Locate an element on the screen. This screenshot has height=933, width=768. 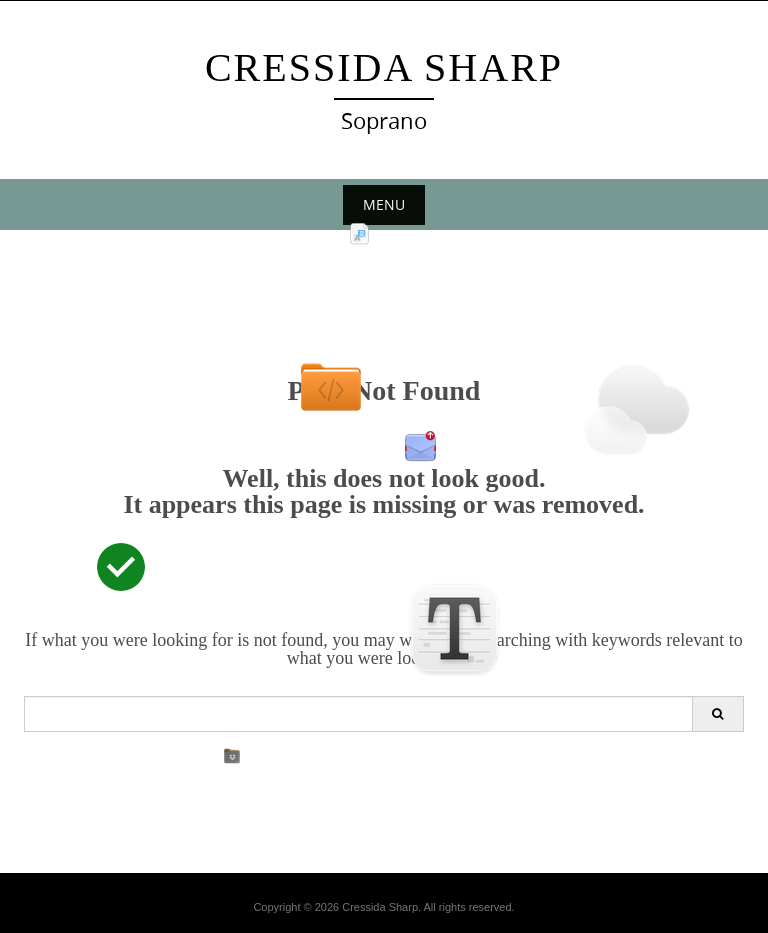
confirm or accept an action is located at coordinates (121, 567).